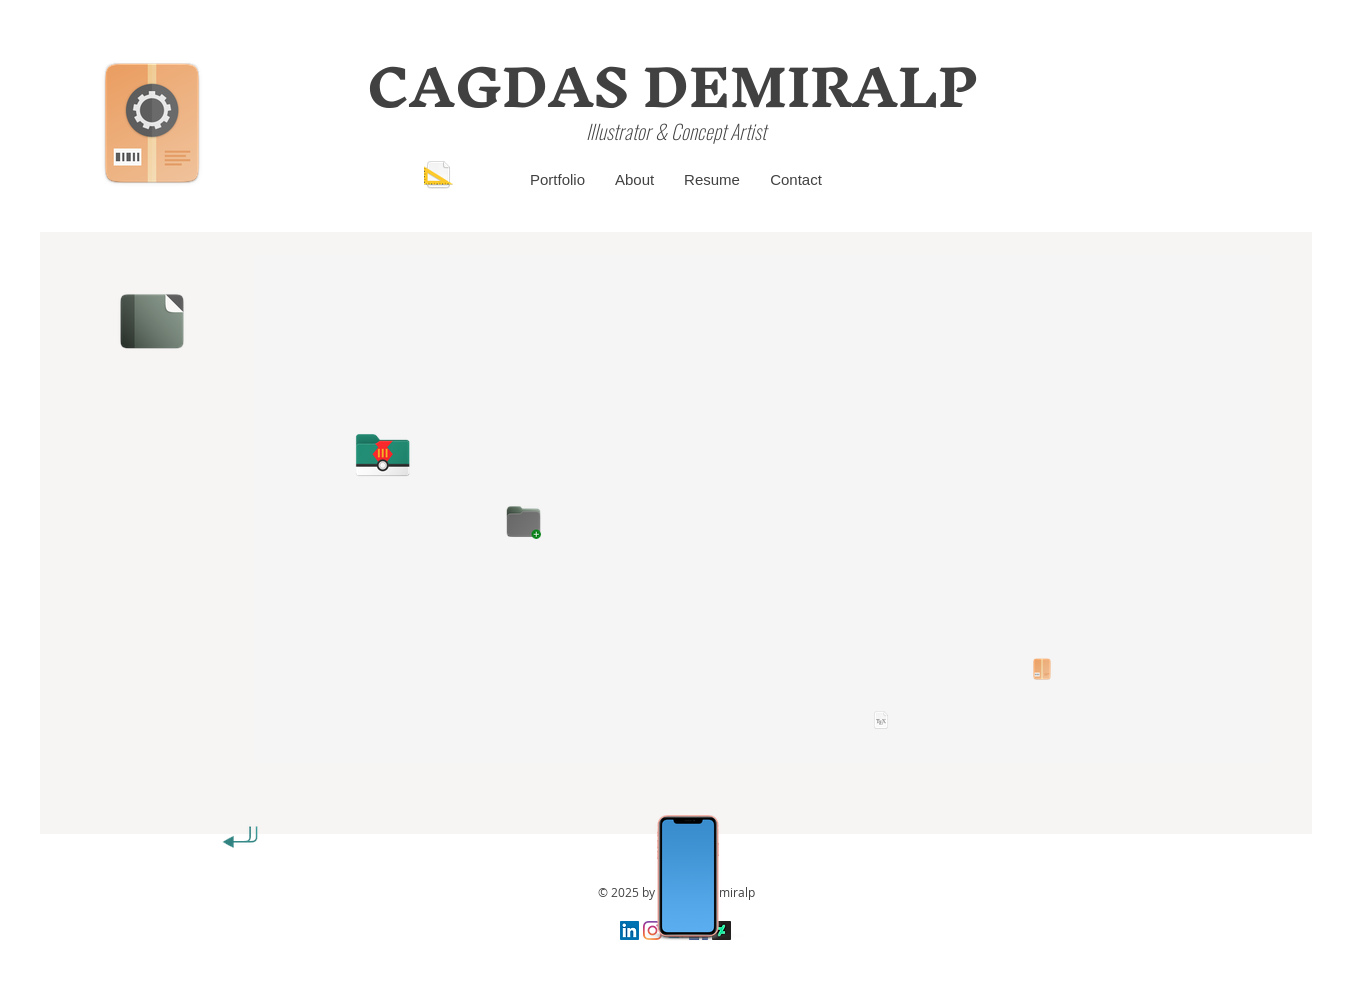 This screenshot has height=1004, width=1352. Describe the element at coordinates (1042, 669) in the screenshot. I see `a compressed archive or package file` at that location.